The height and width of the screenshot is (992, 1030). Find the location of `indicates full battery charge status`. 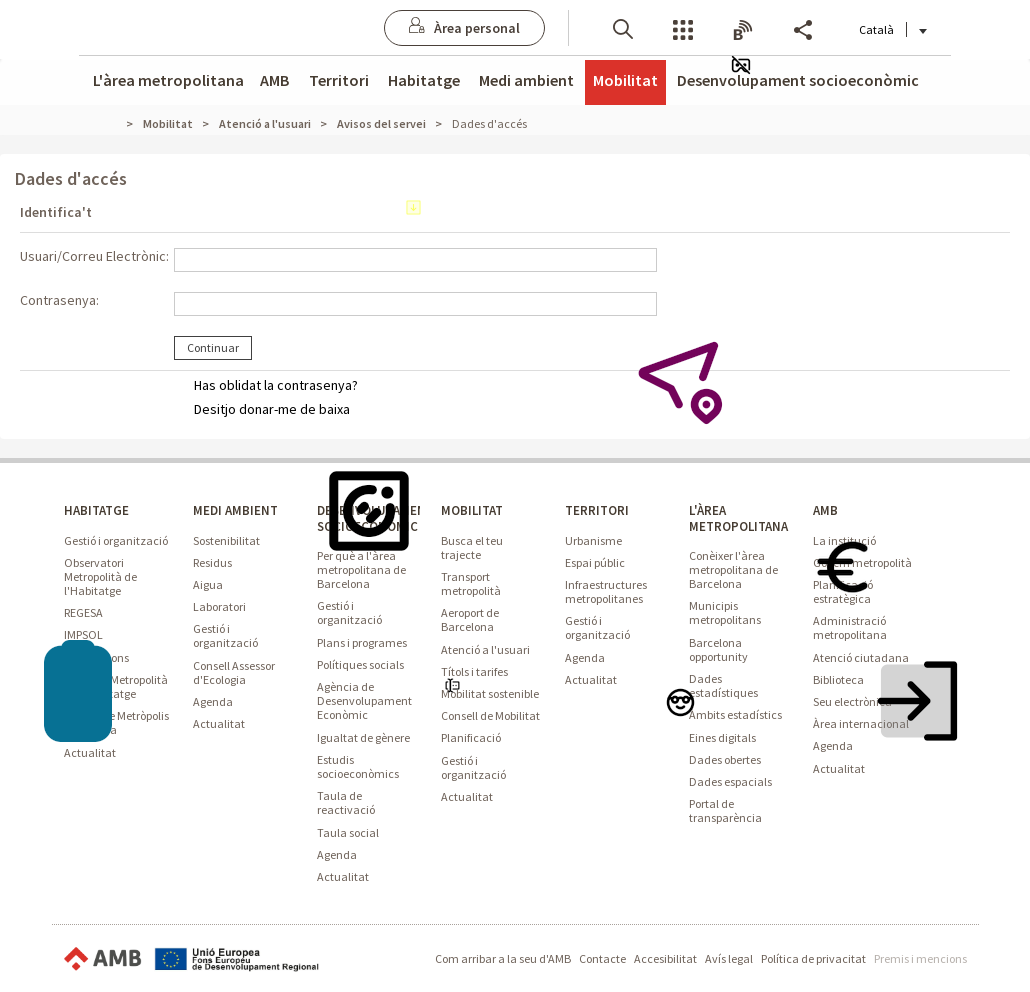

indicates full battery charge status is located at coordinates (78, 691).